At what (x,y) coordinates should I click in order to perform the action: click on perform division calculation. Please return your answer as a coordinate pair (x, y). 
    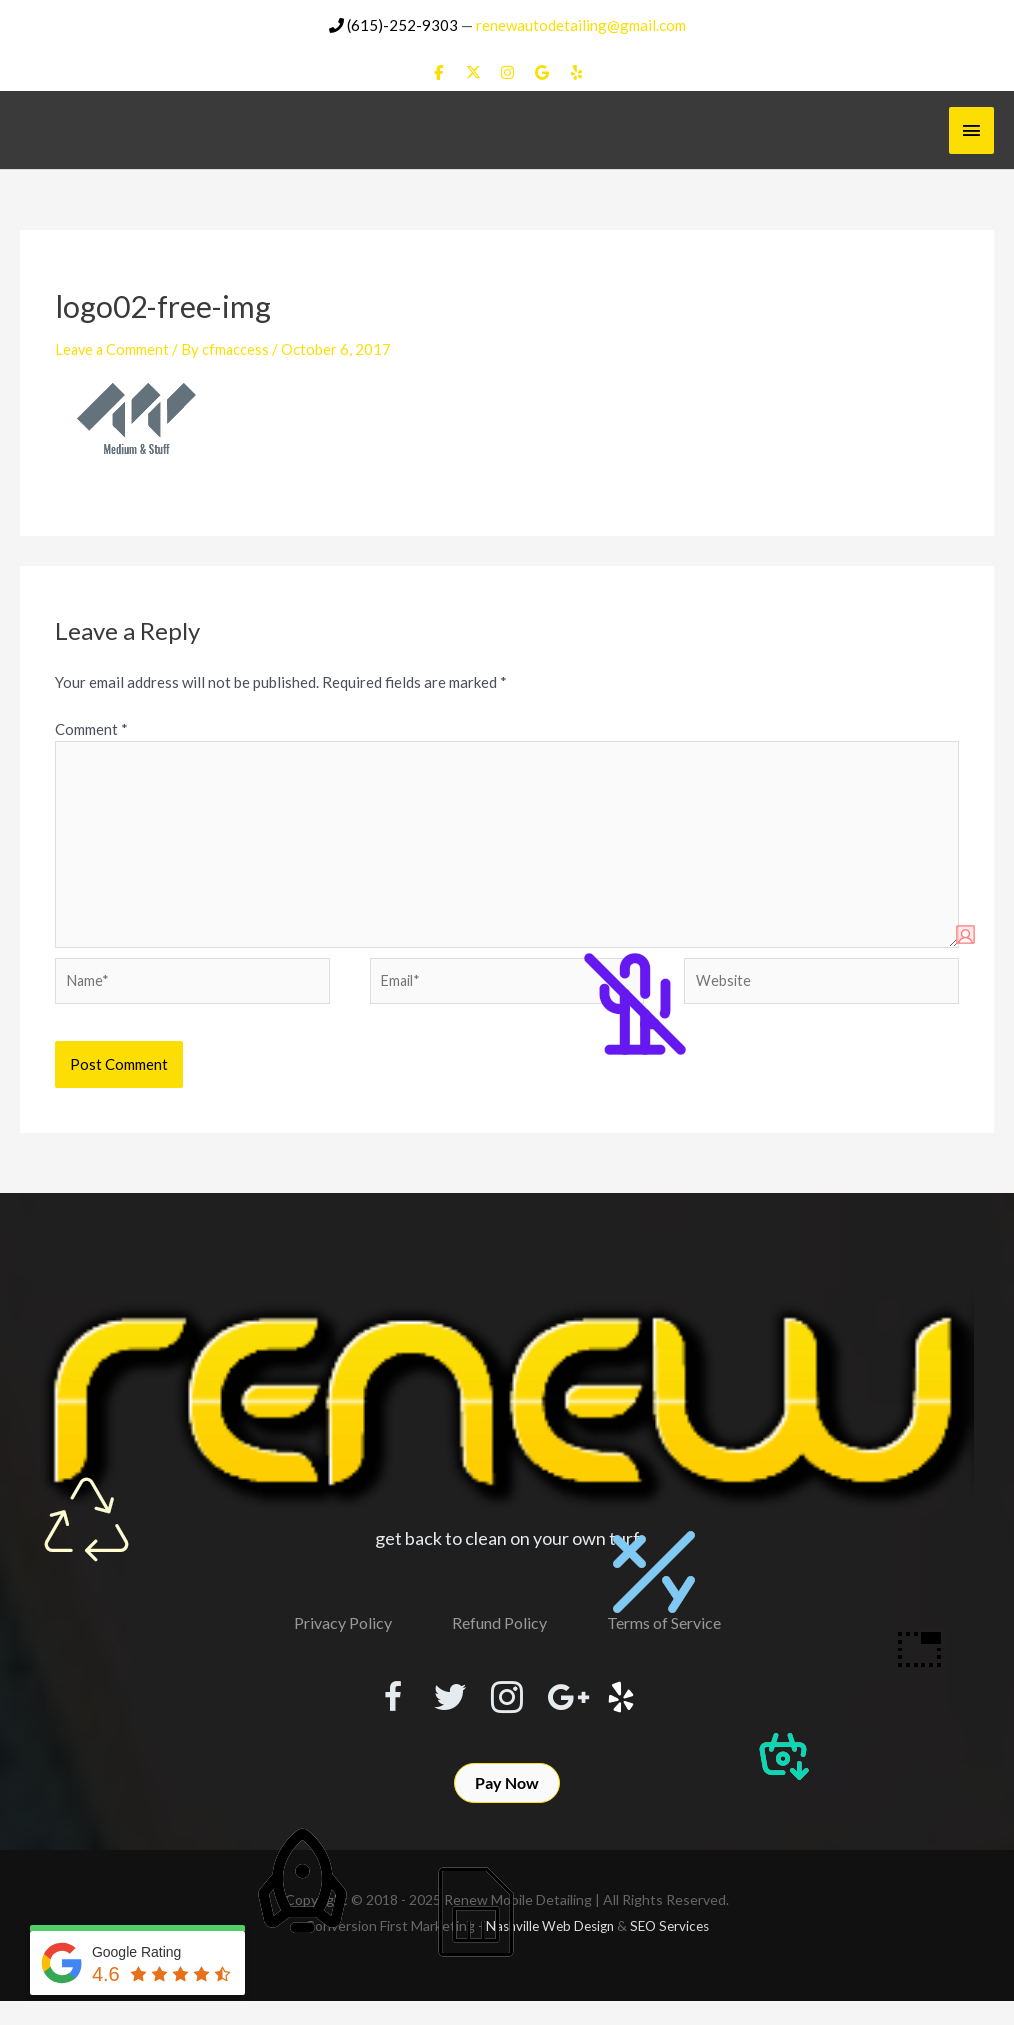
    Looking at the image, I should click on (654, 1572).